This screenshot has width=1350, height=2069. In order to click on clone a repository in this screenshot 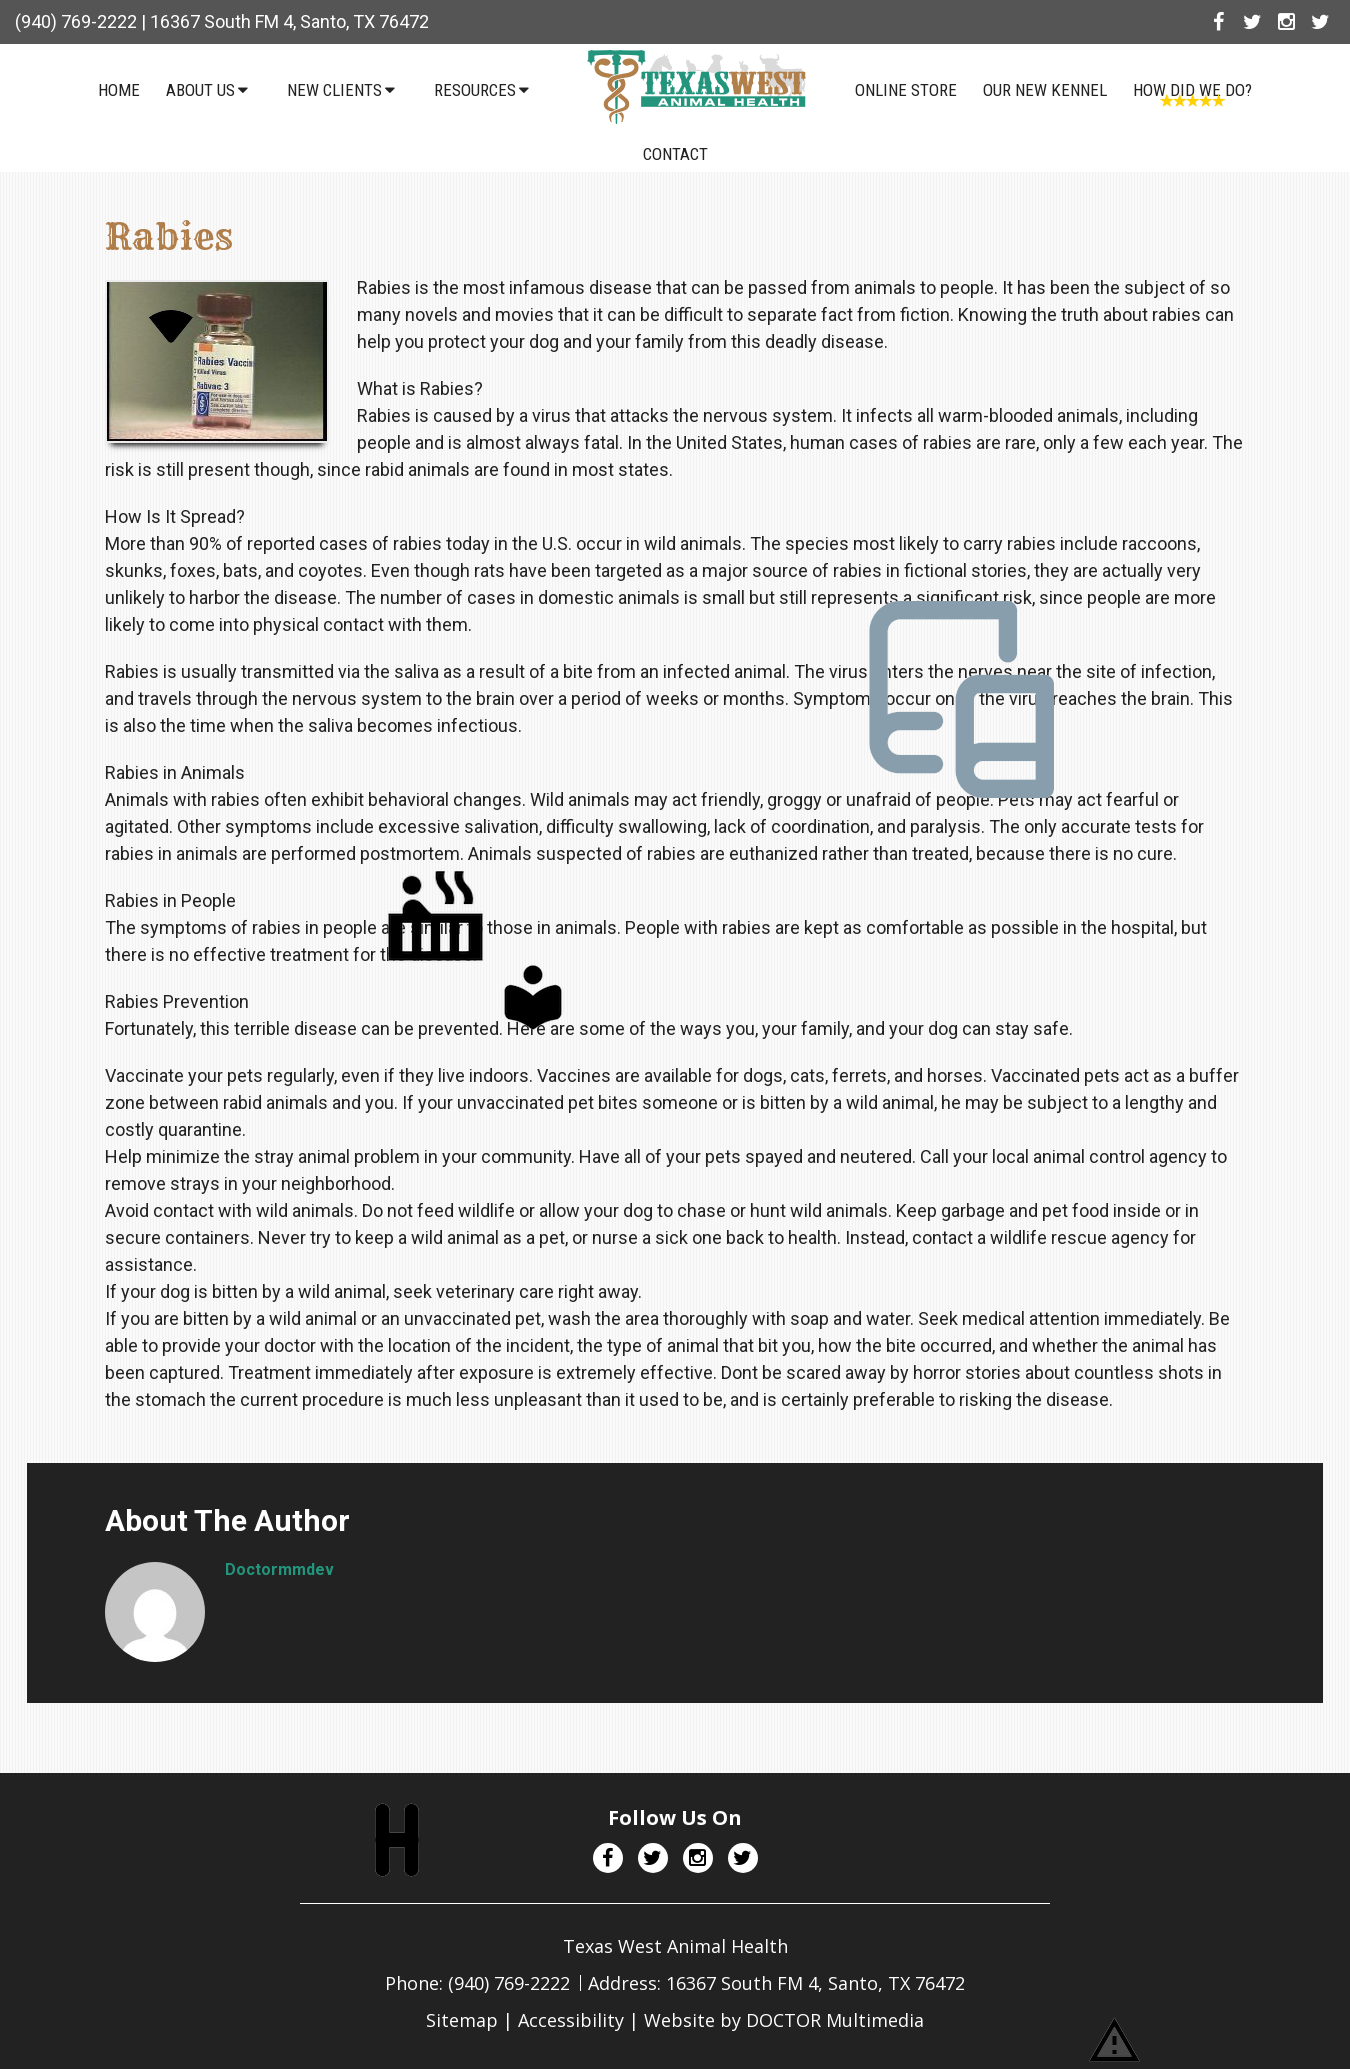, I will do `click(955, 699)`.